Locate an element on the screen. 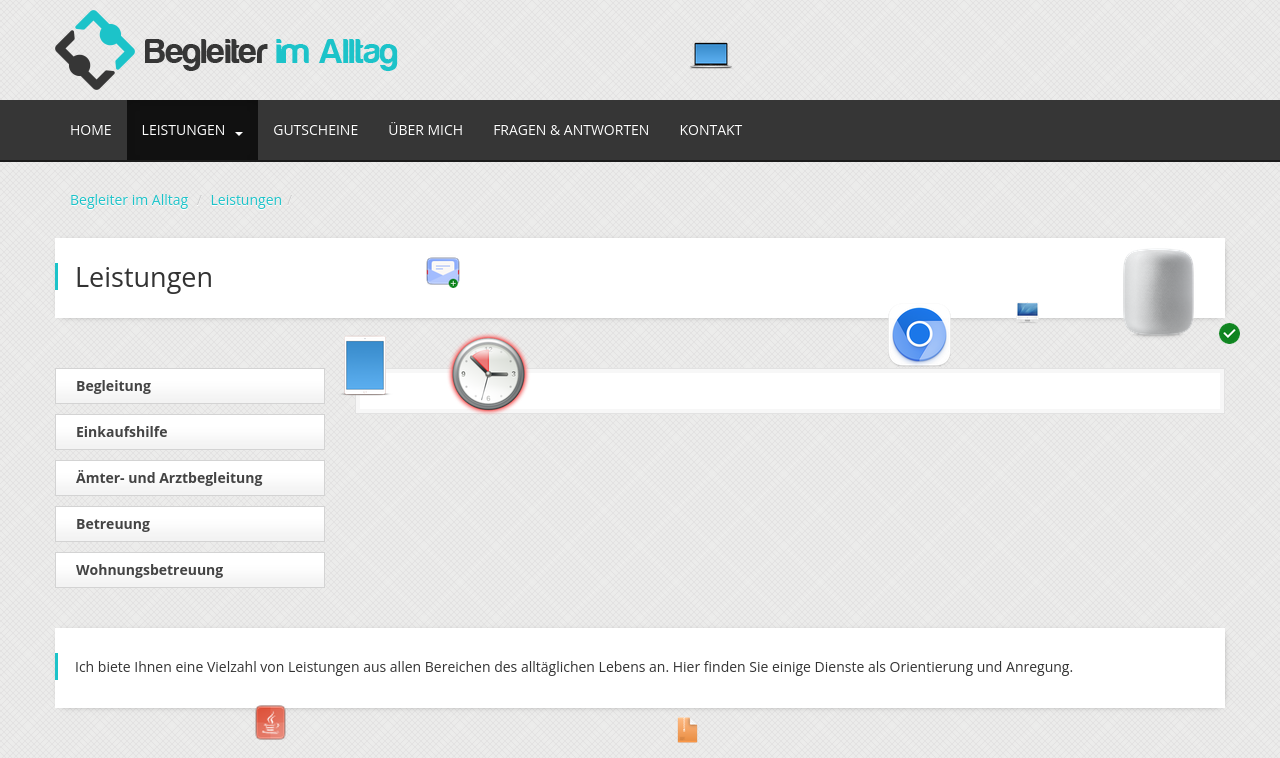  indicates a java source code file is located at coordinates (270, 722).